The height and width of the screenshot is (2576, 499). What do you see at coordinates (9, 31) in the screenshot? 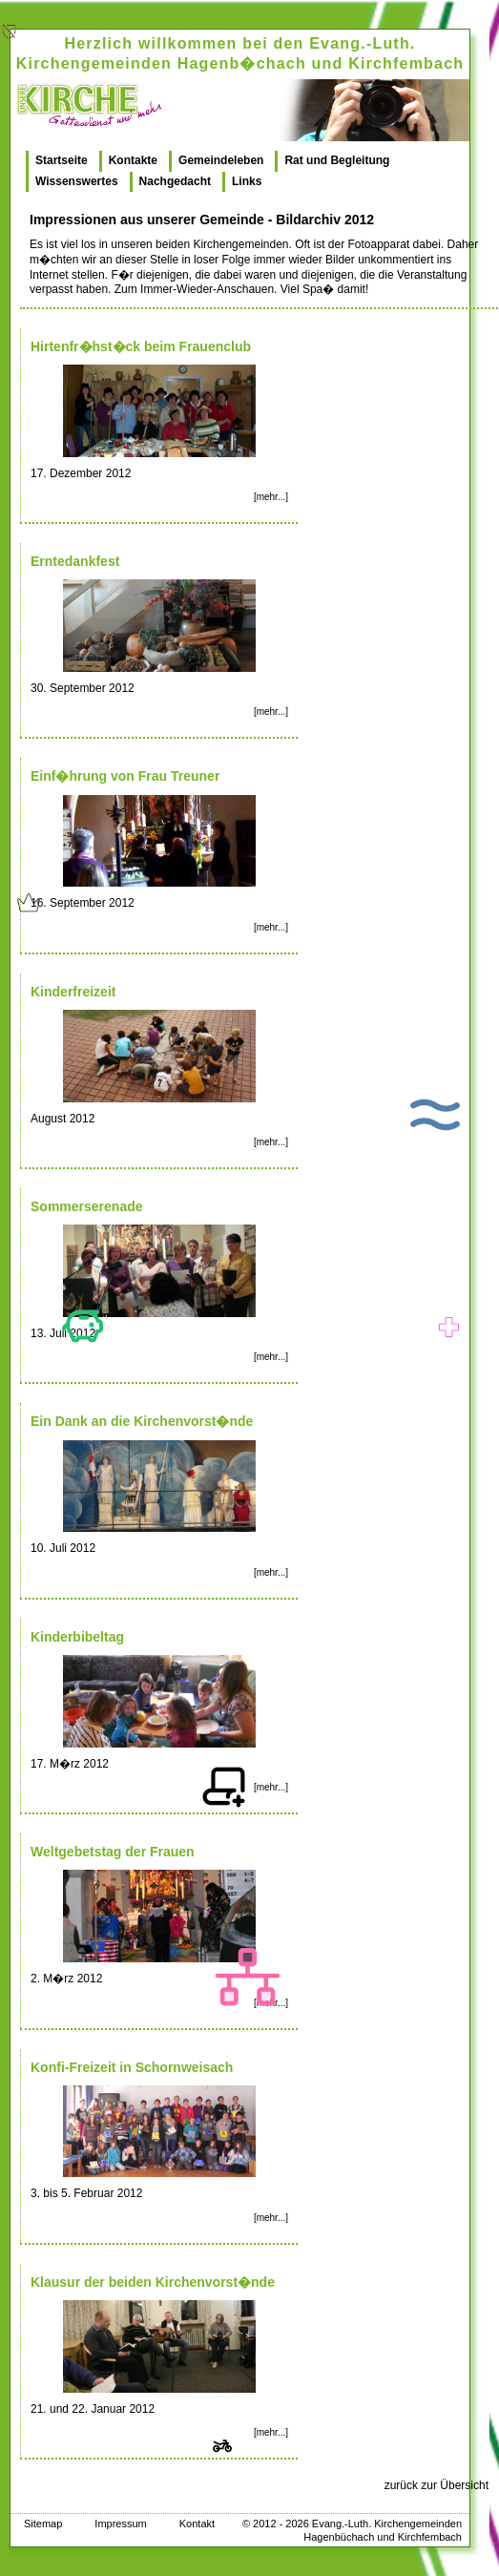
I see `indicates disabled or inactive protection` at bounding box center [9, 31].